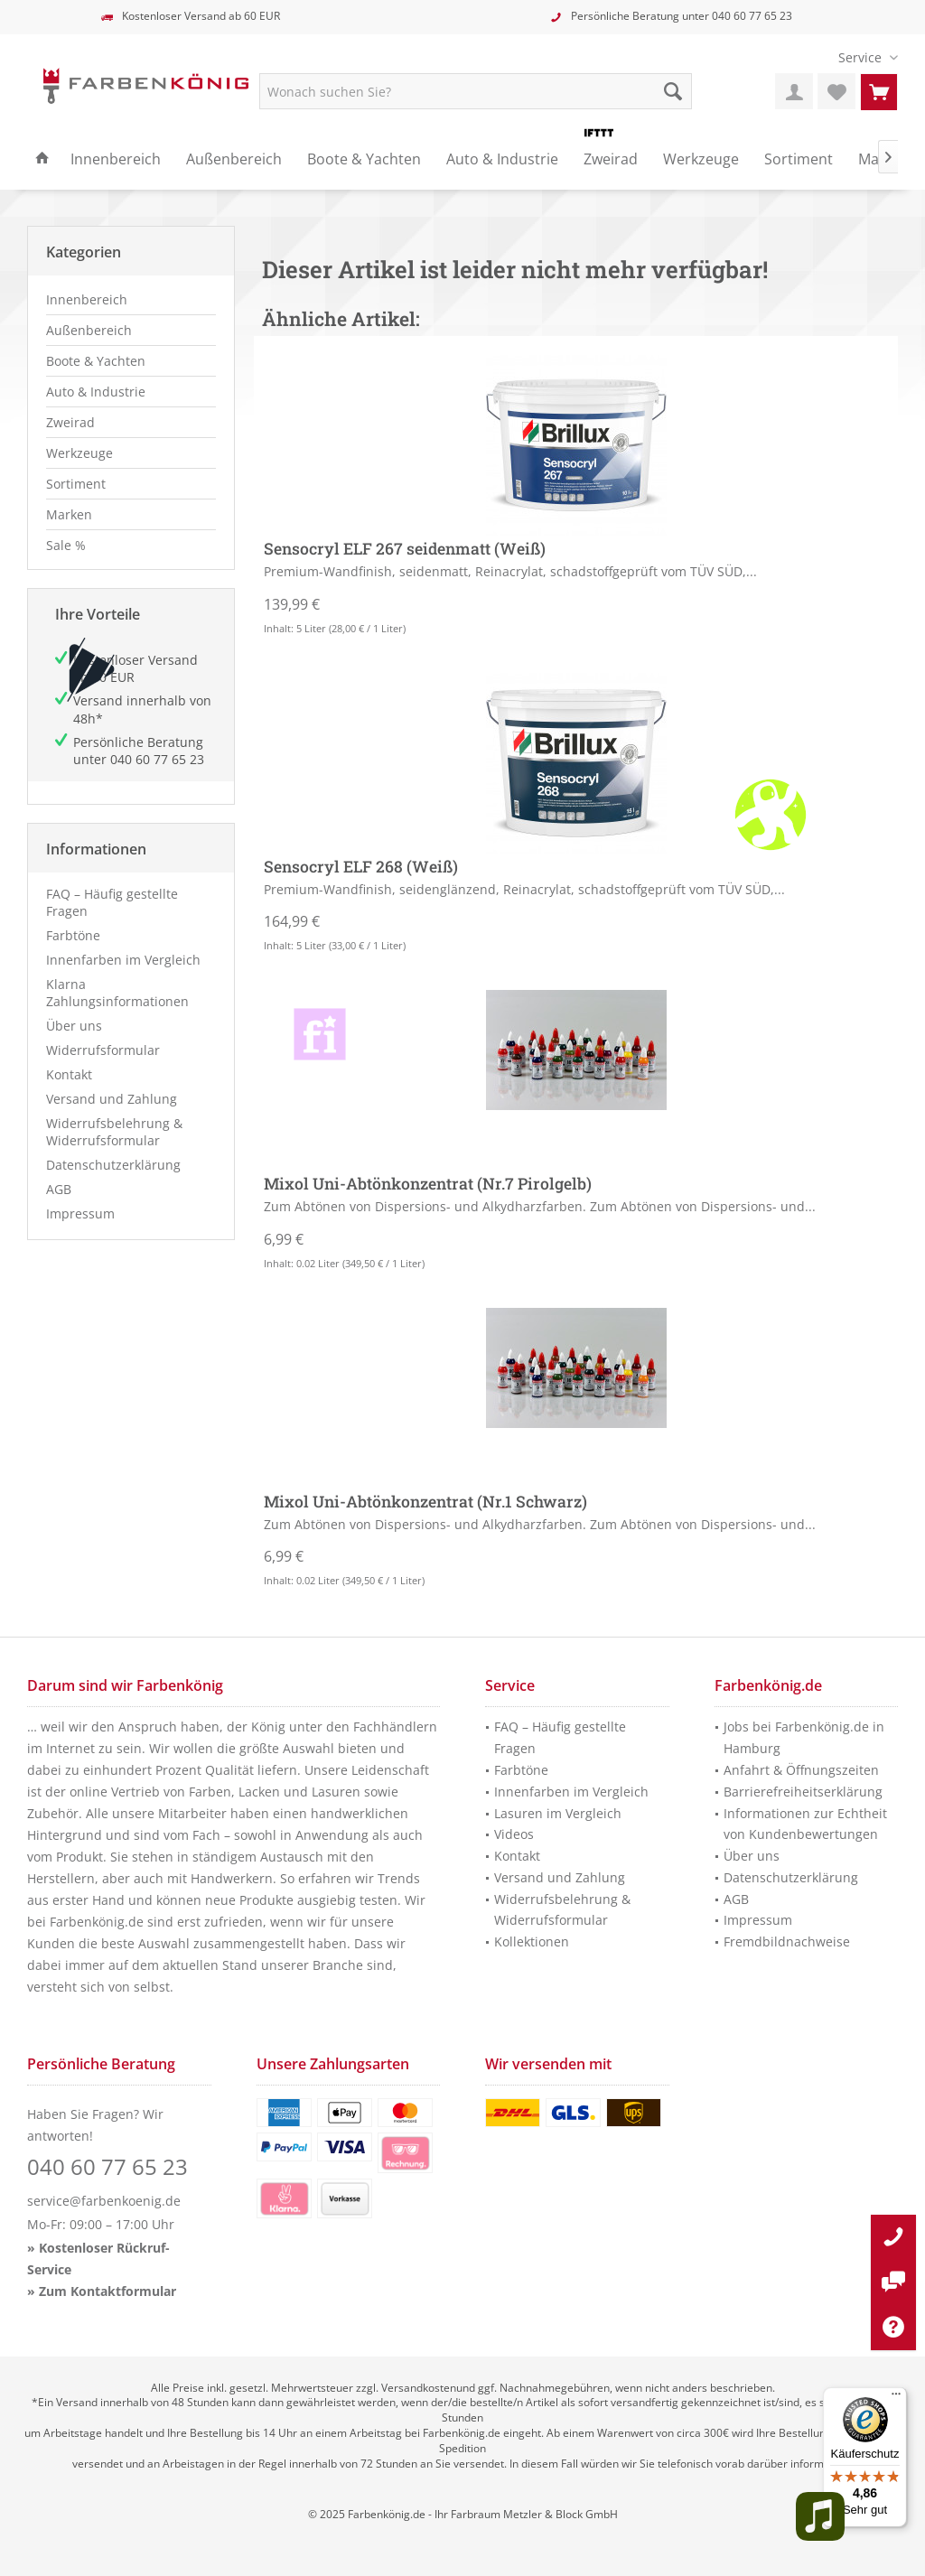 Image resolution: width=925 pixels, height=2576 pixels. I want to click on open apple music, so click(820, 2516).